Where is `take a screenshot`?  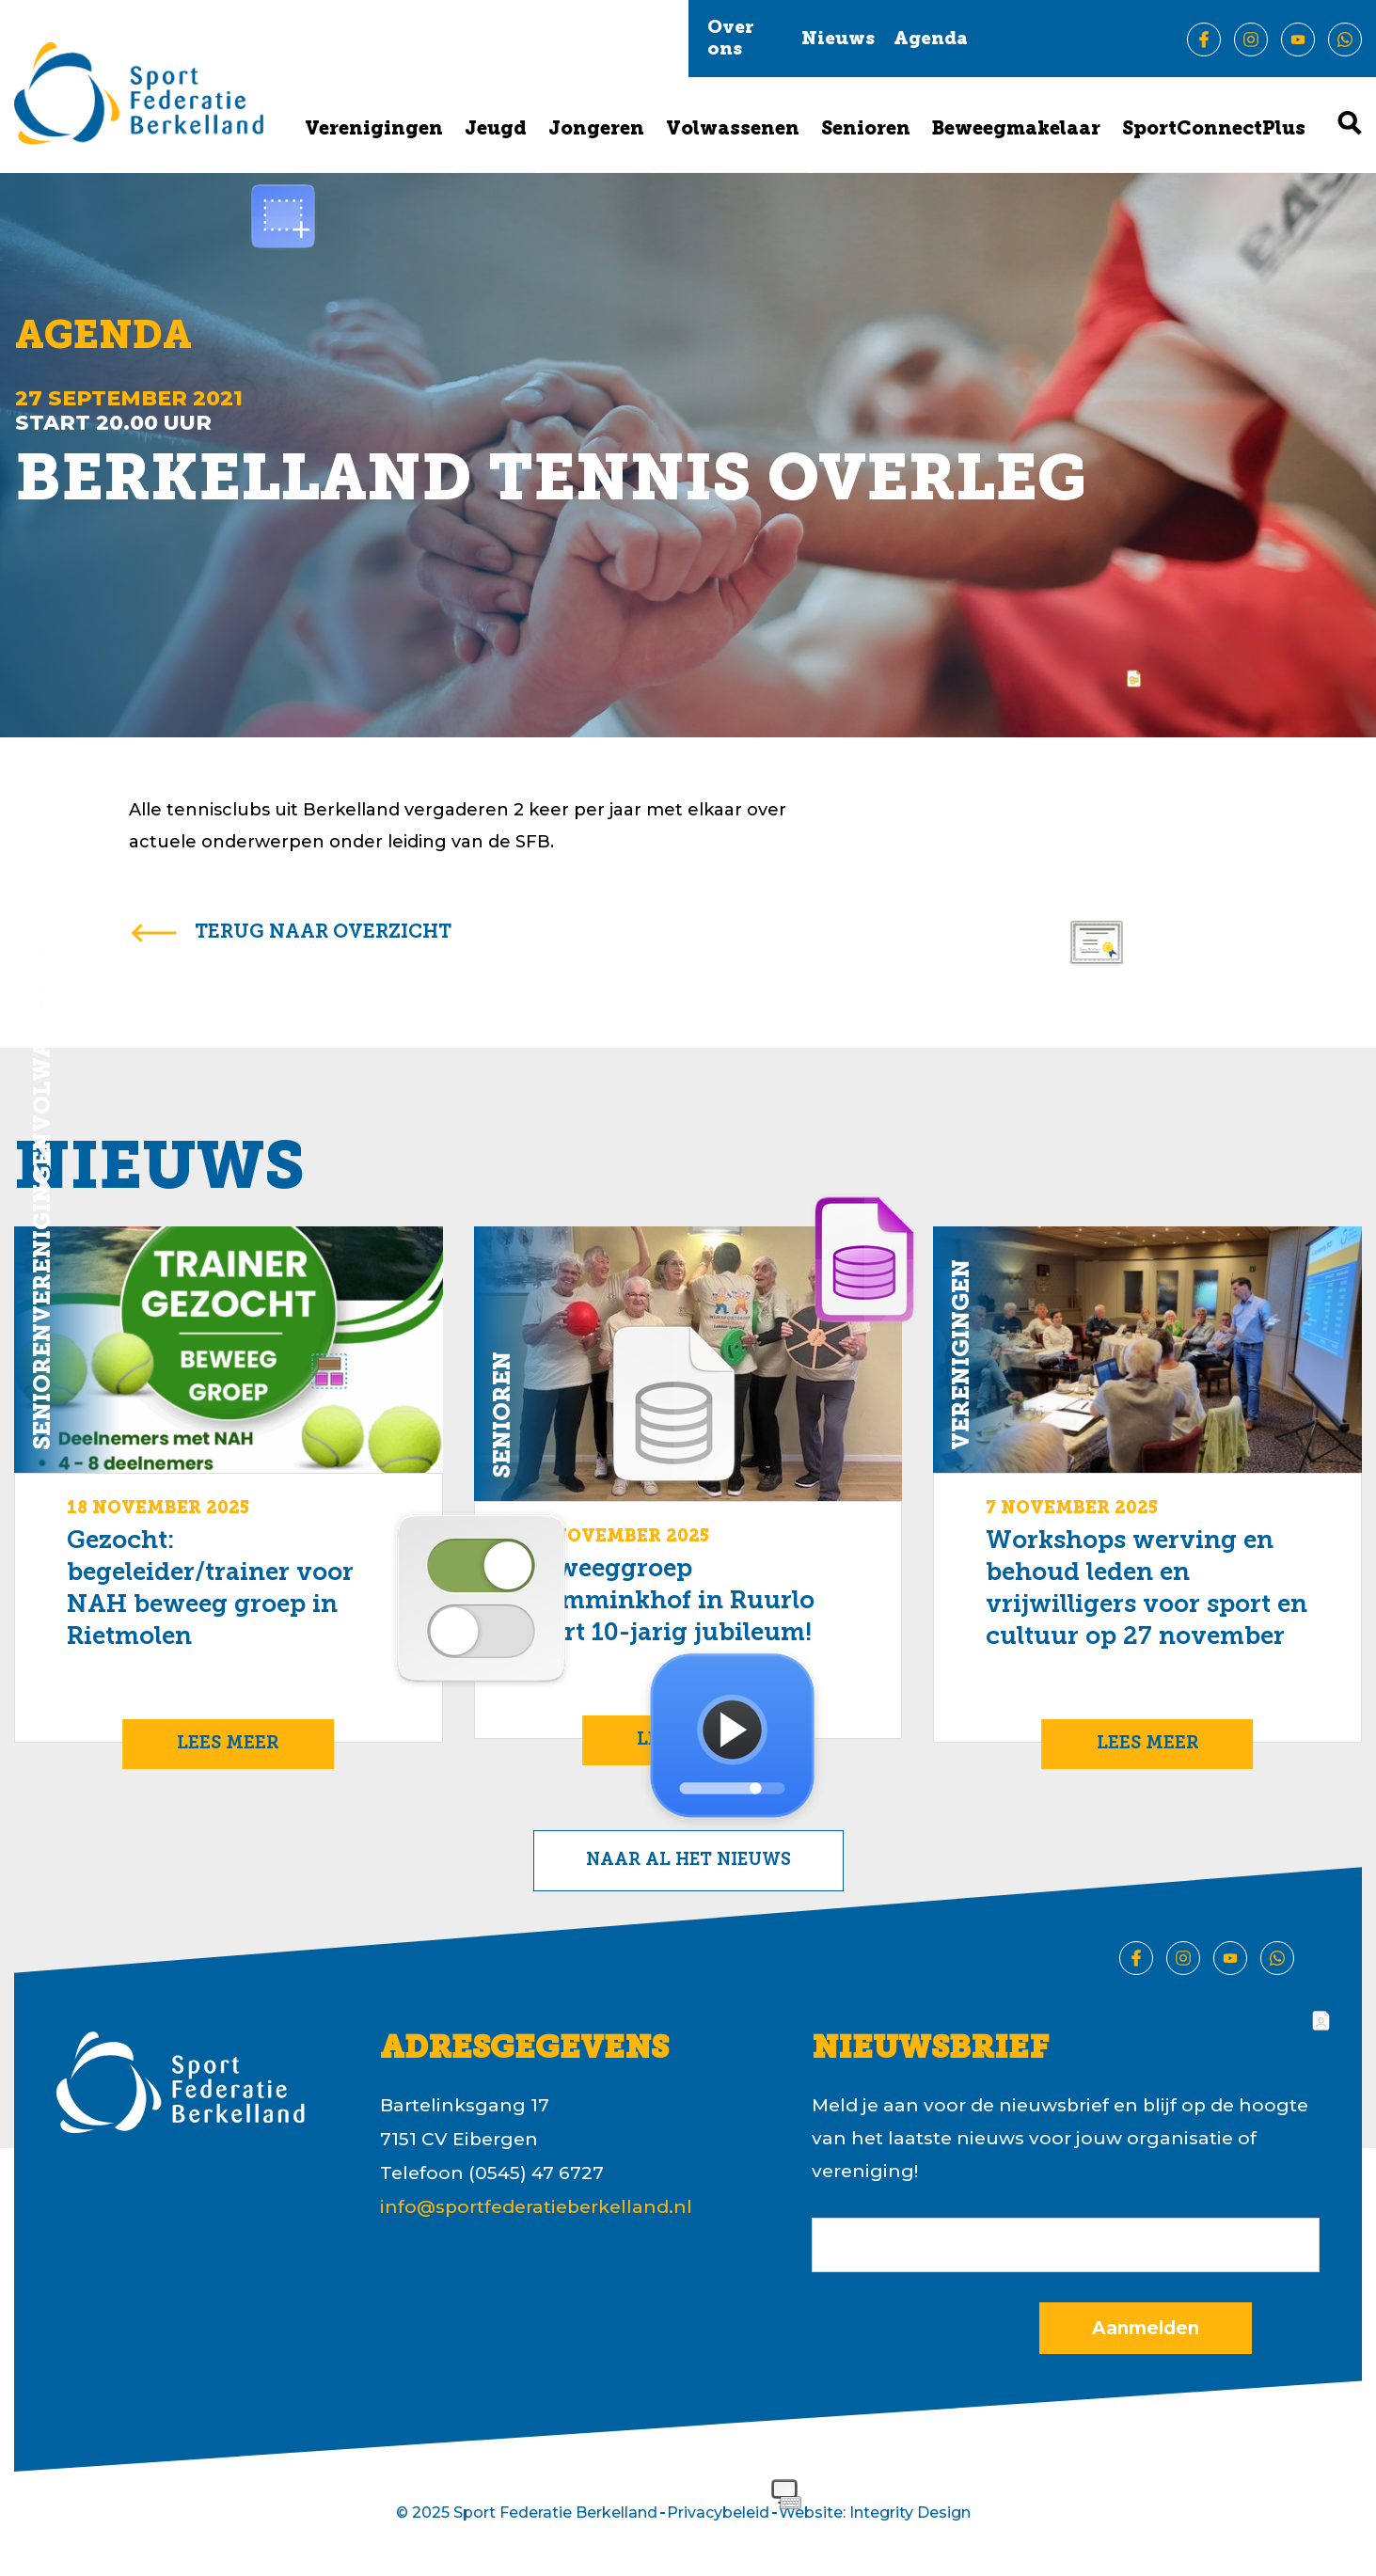
take a screenshot is located at coordinates (283, 216).